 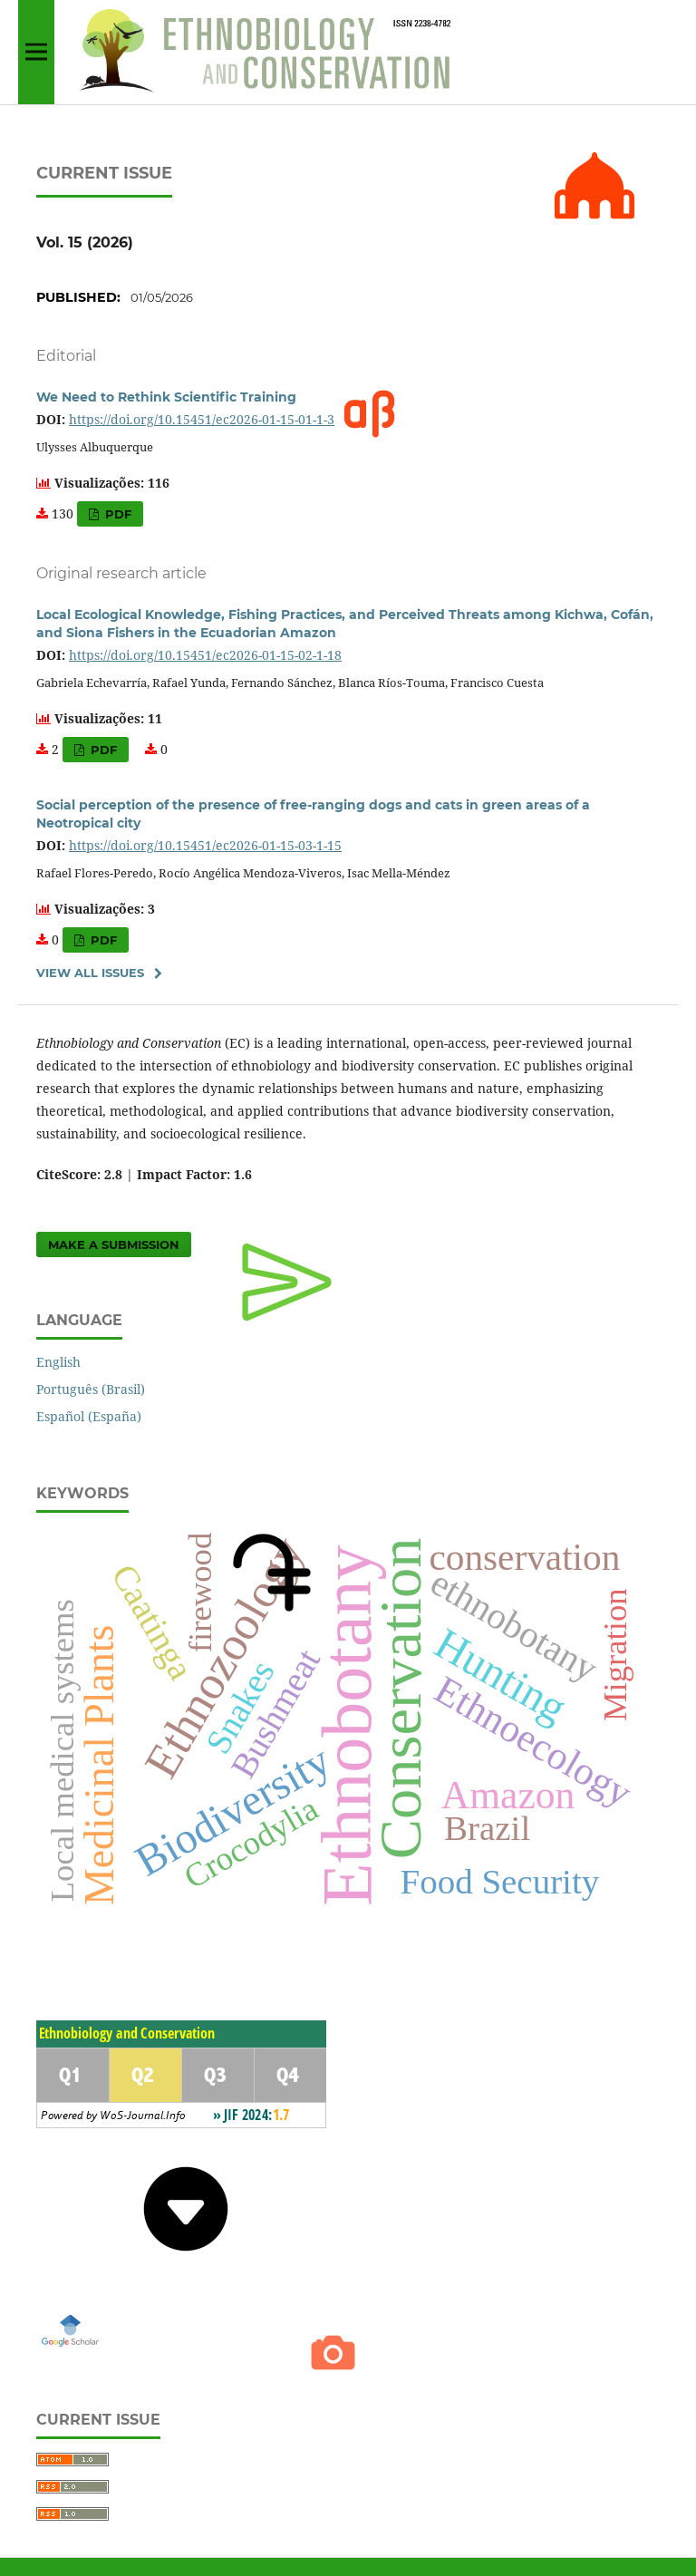 I want to click on represents Armenian dram currency, so click(x=272, y=1573).